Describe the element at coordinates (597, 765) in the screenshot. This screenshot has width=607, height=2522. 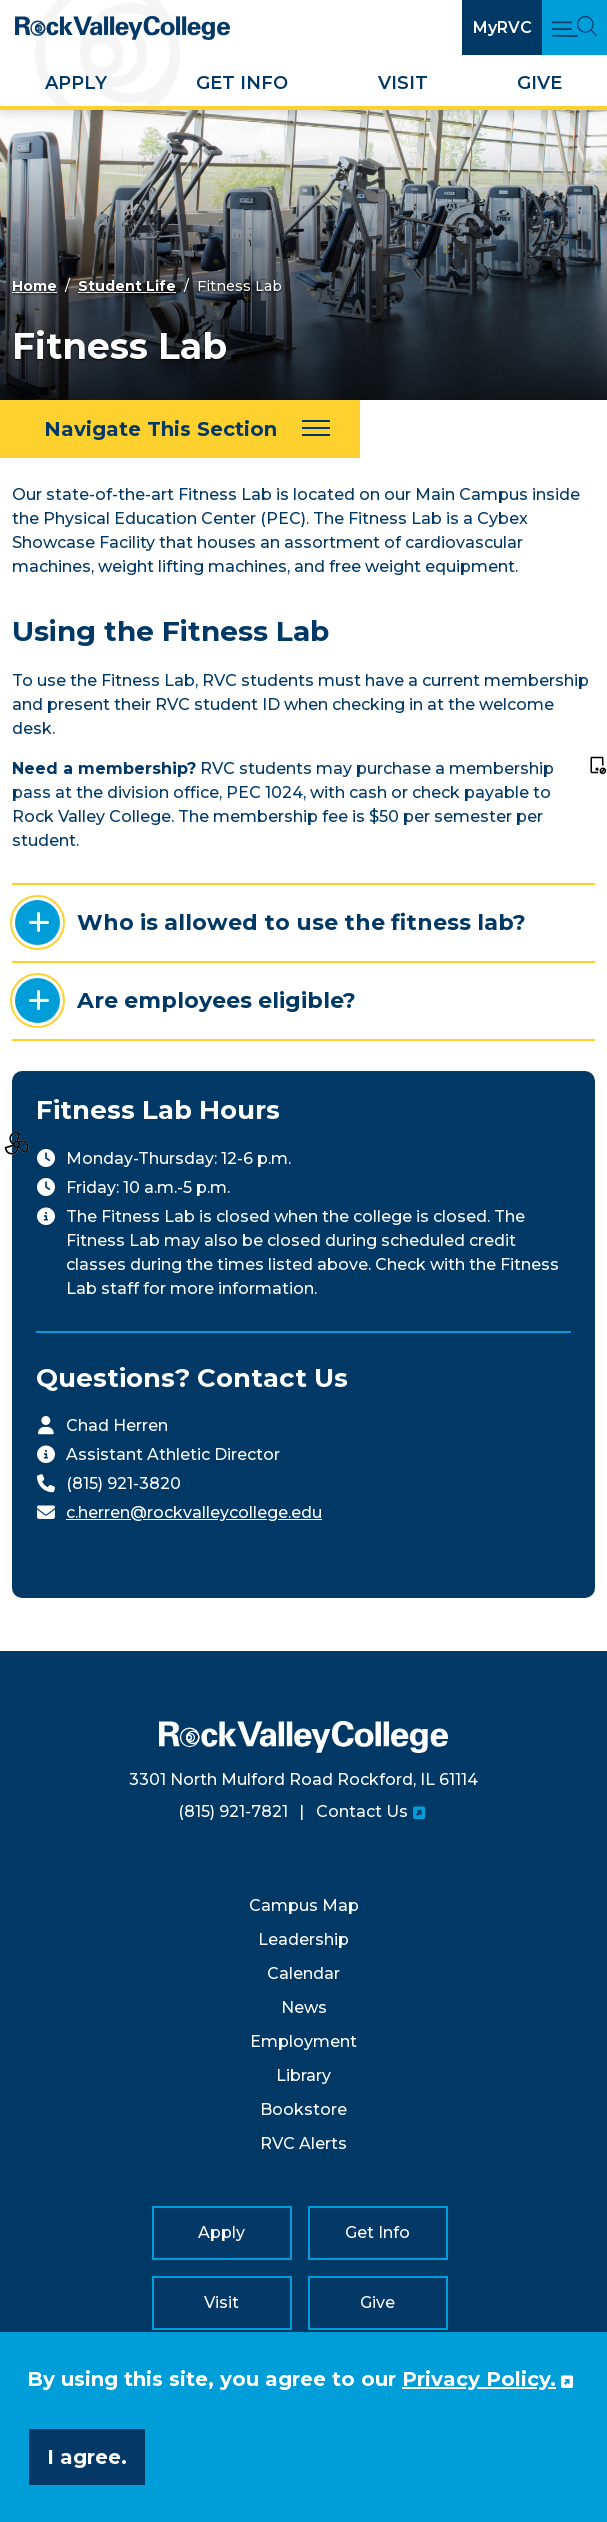
I see `cancel tablet connection or pairing` at that location.